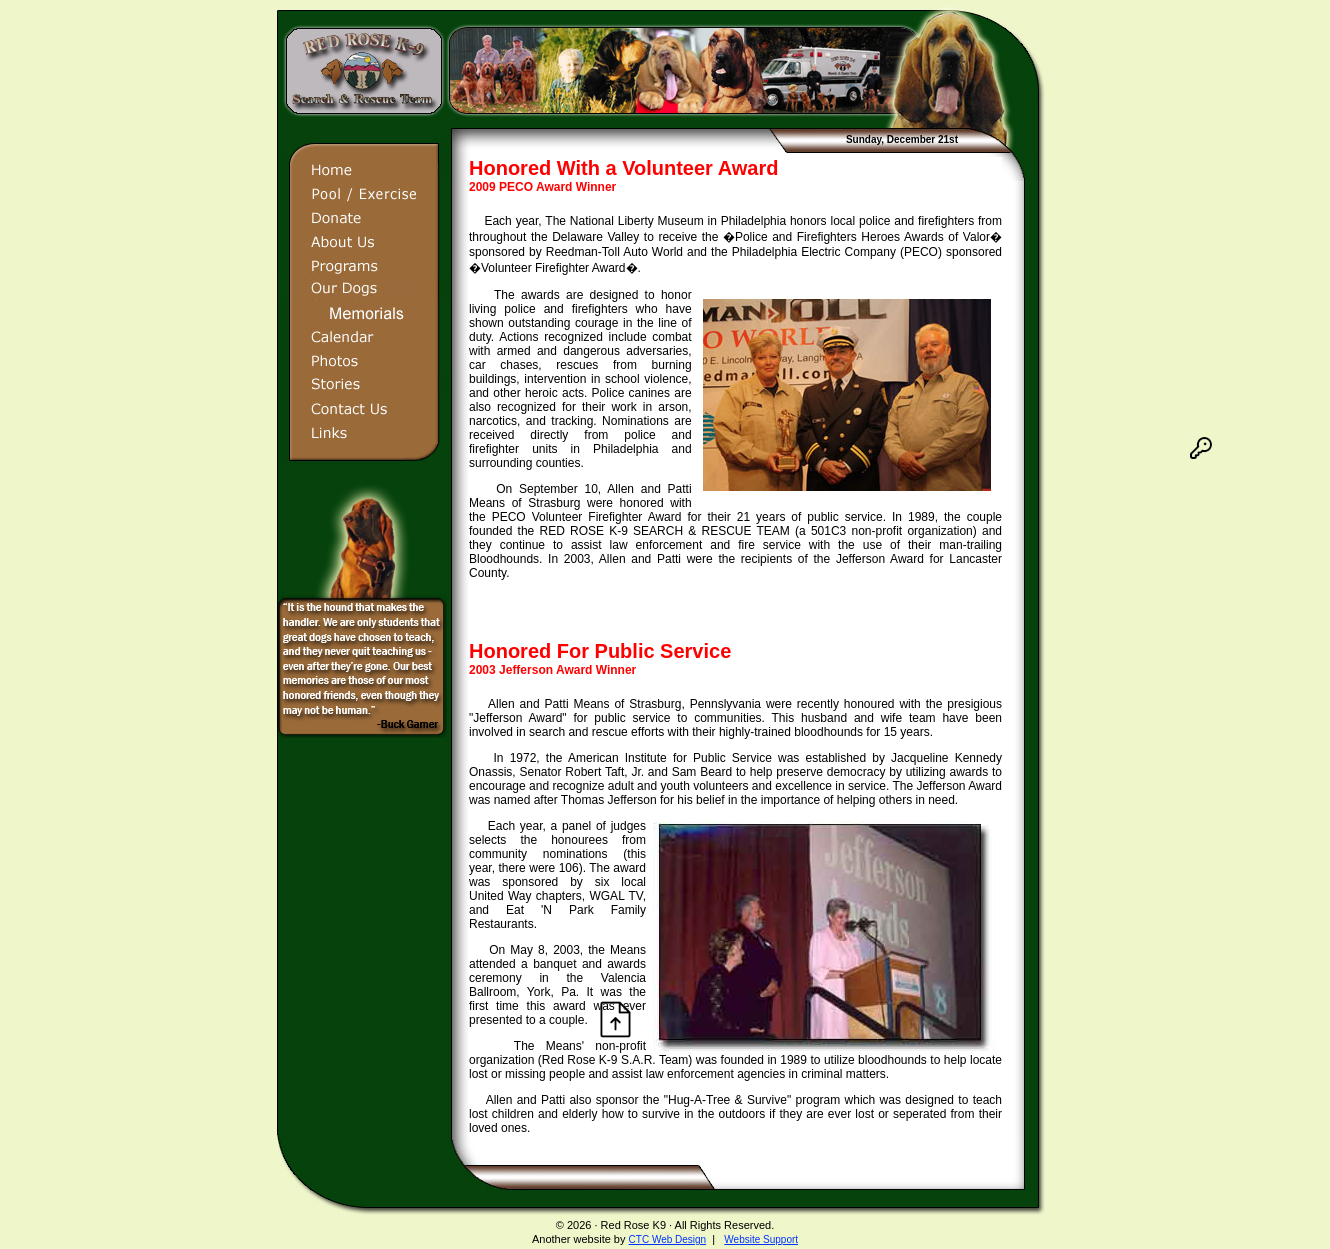 The width and height of the screenshot is (1330, 1249). Describe the element at coordinates (615, 1019) in the screenshot. I see `upload a file` at that location.